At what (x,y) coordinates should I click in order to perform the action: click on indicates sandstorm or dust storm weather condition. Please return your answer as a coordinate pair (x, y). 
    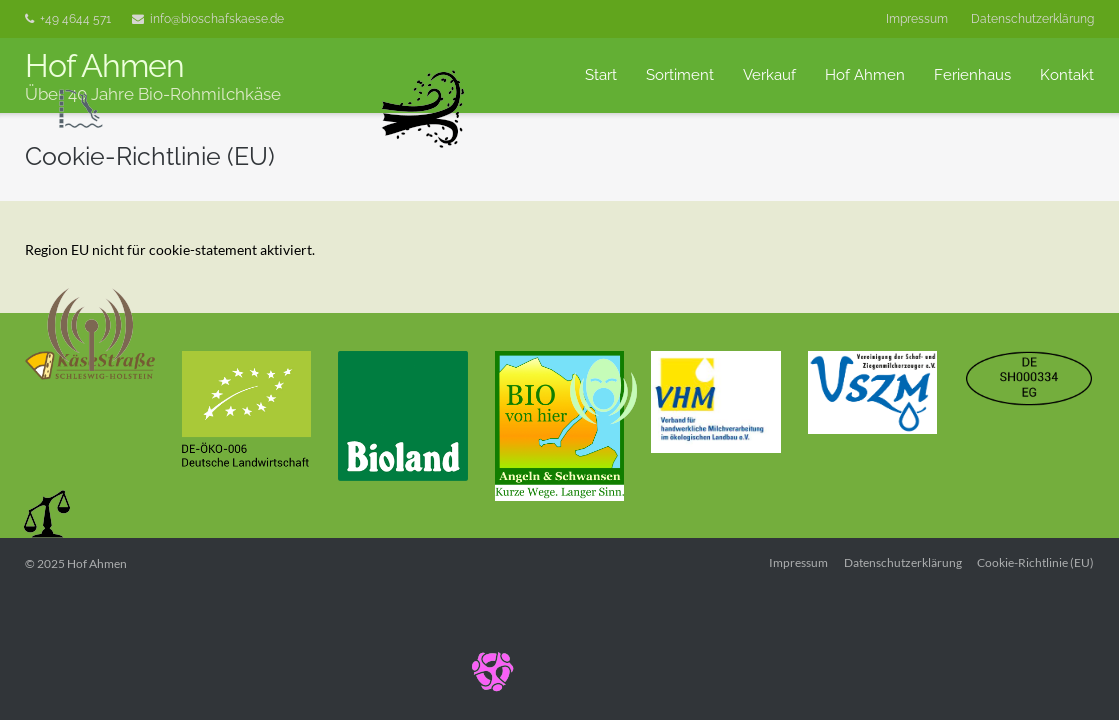
    Looking at the image, I should click on (423, 109).